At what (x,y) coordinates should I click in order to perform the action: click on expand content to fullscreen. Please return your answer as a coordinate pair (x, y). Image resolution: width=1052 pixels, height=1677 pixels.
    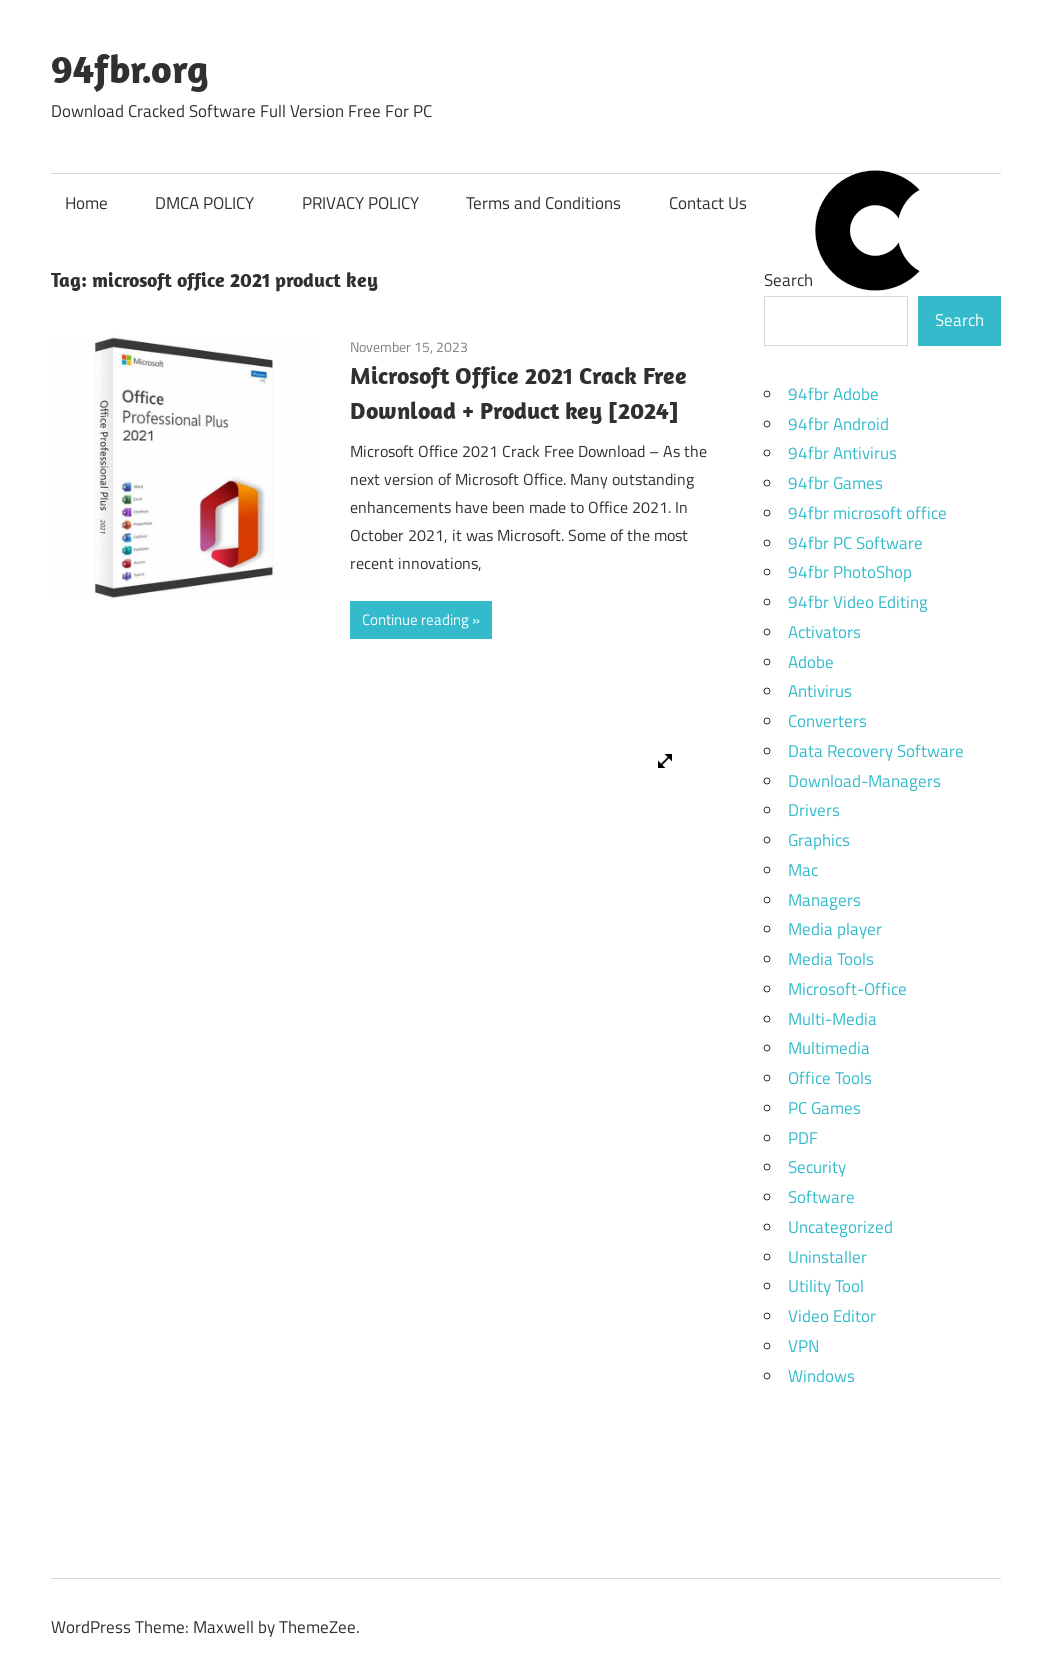
    Looking at the image, I should click on (665, 761).